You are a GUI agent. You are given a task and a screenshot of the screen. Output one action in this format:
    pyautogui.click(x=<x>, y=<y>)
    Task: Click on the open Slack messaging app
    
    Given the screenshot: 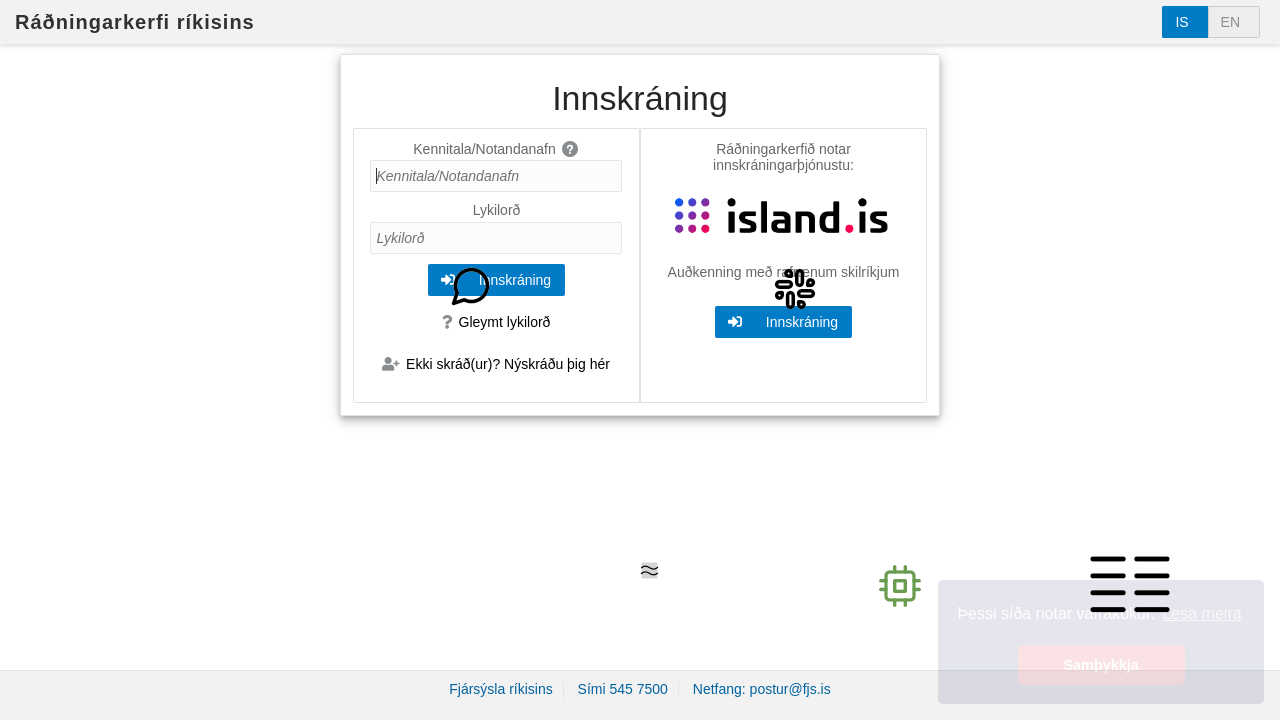 What is the action you would take?
    pyautogui.click(x=795, y=289)
    